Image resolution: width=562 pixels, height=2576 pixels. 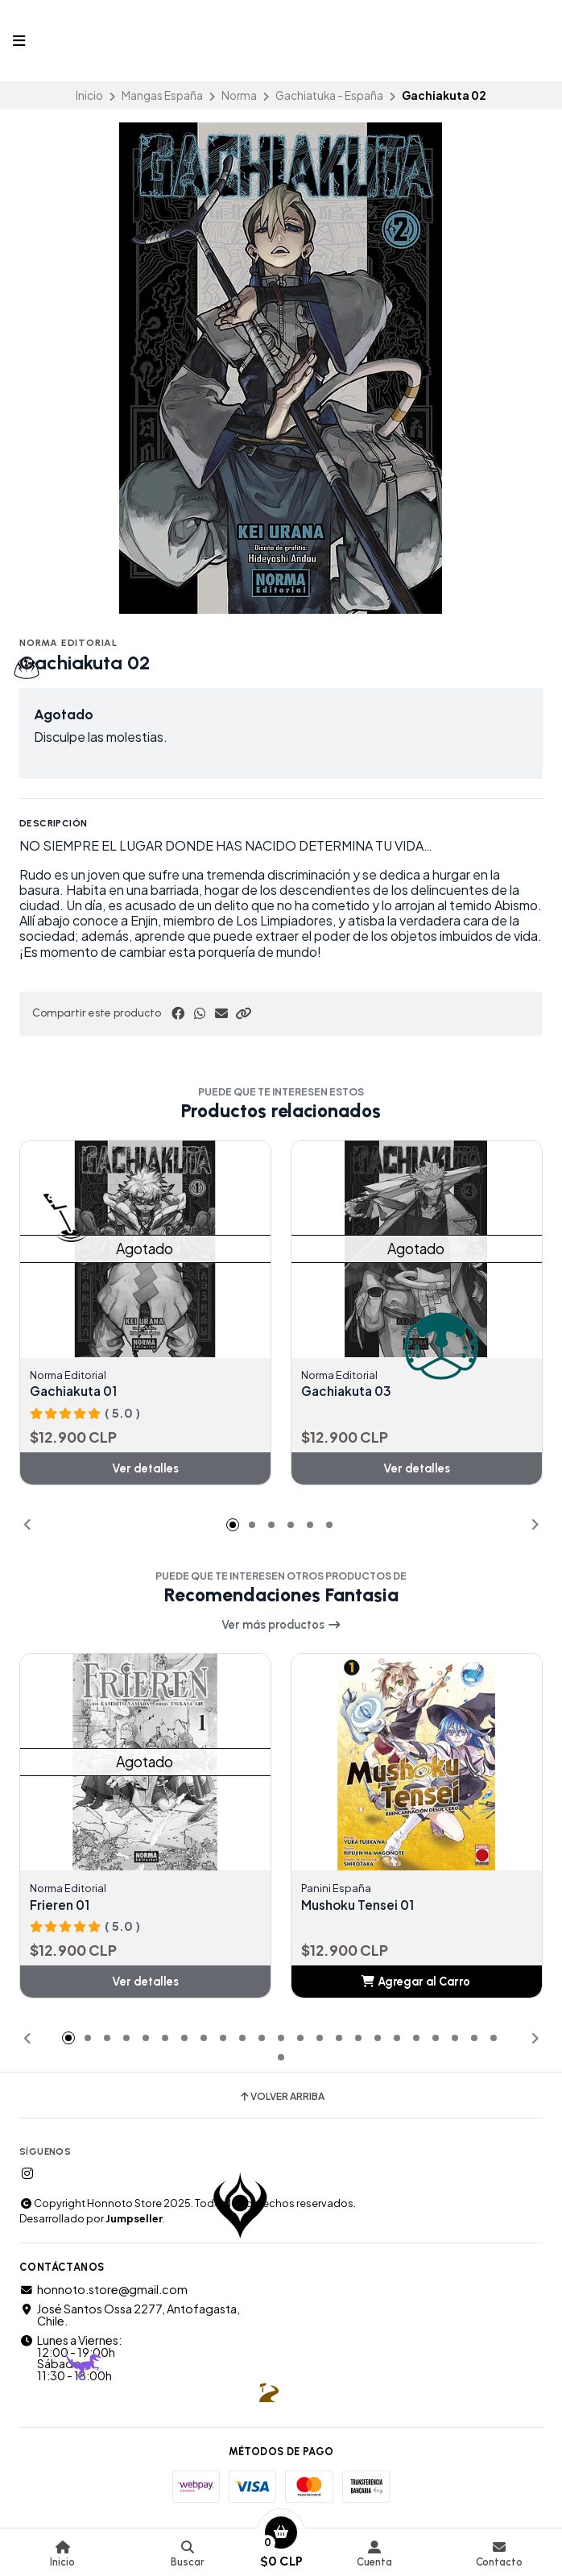 I want to click on metal detector tool or feature, so click(x=65, y=1218).